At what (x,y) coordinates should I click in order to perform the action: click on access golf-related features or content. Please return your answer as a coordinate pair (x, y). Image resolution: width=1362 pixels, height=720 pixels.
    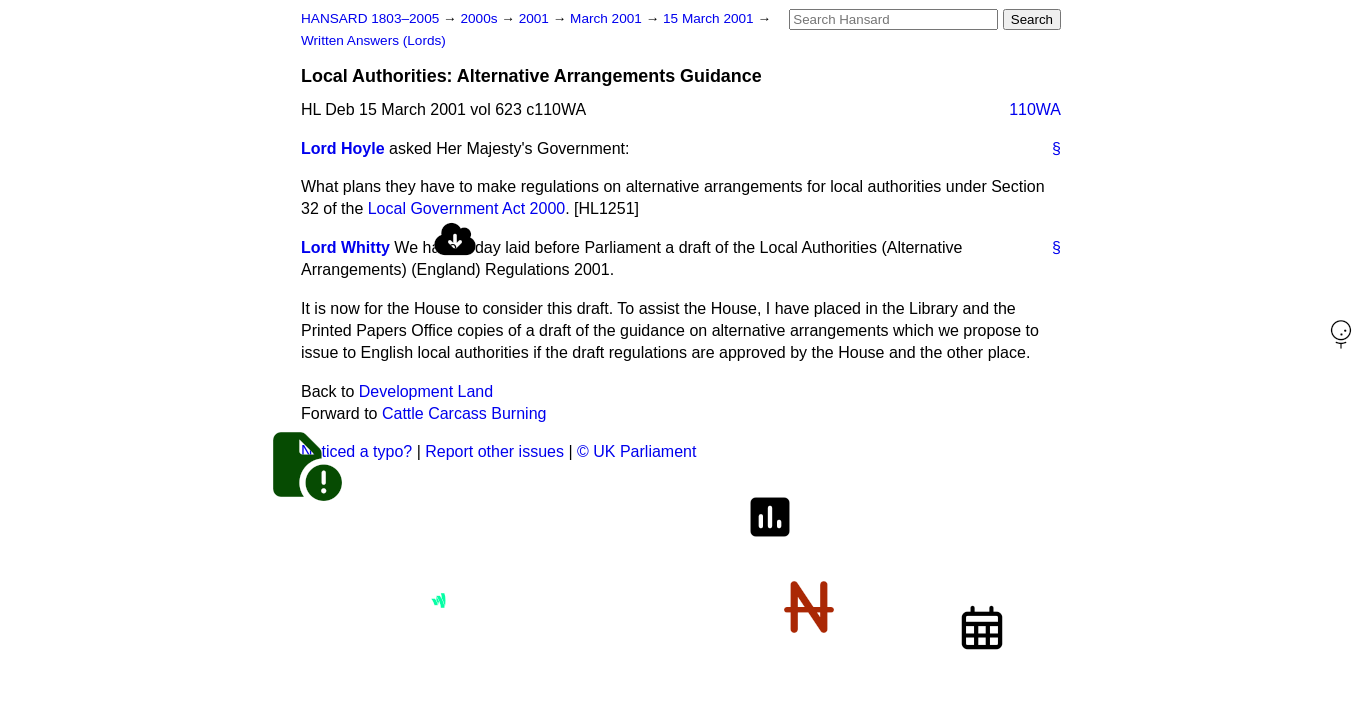
    Looking at the image, I should click on (1341, 334).